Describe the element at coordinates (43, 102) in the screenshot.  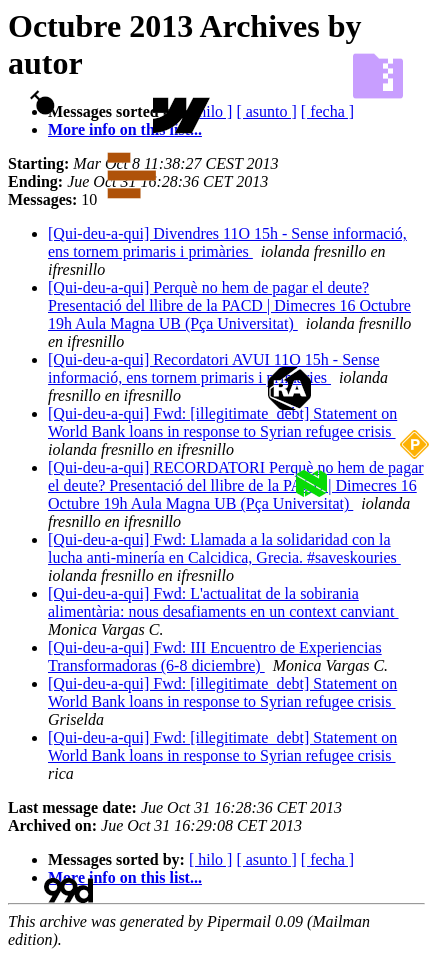
I see `gender identity symbol for travesti` at that location.